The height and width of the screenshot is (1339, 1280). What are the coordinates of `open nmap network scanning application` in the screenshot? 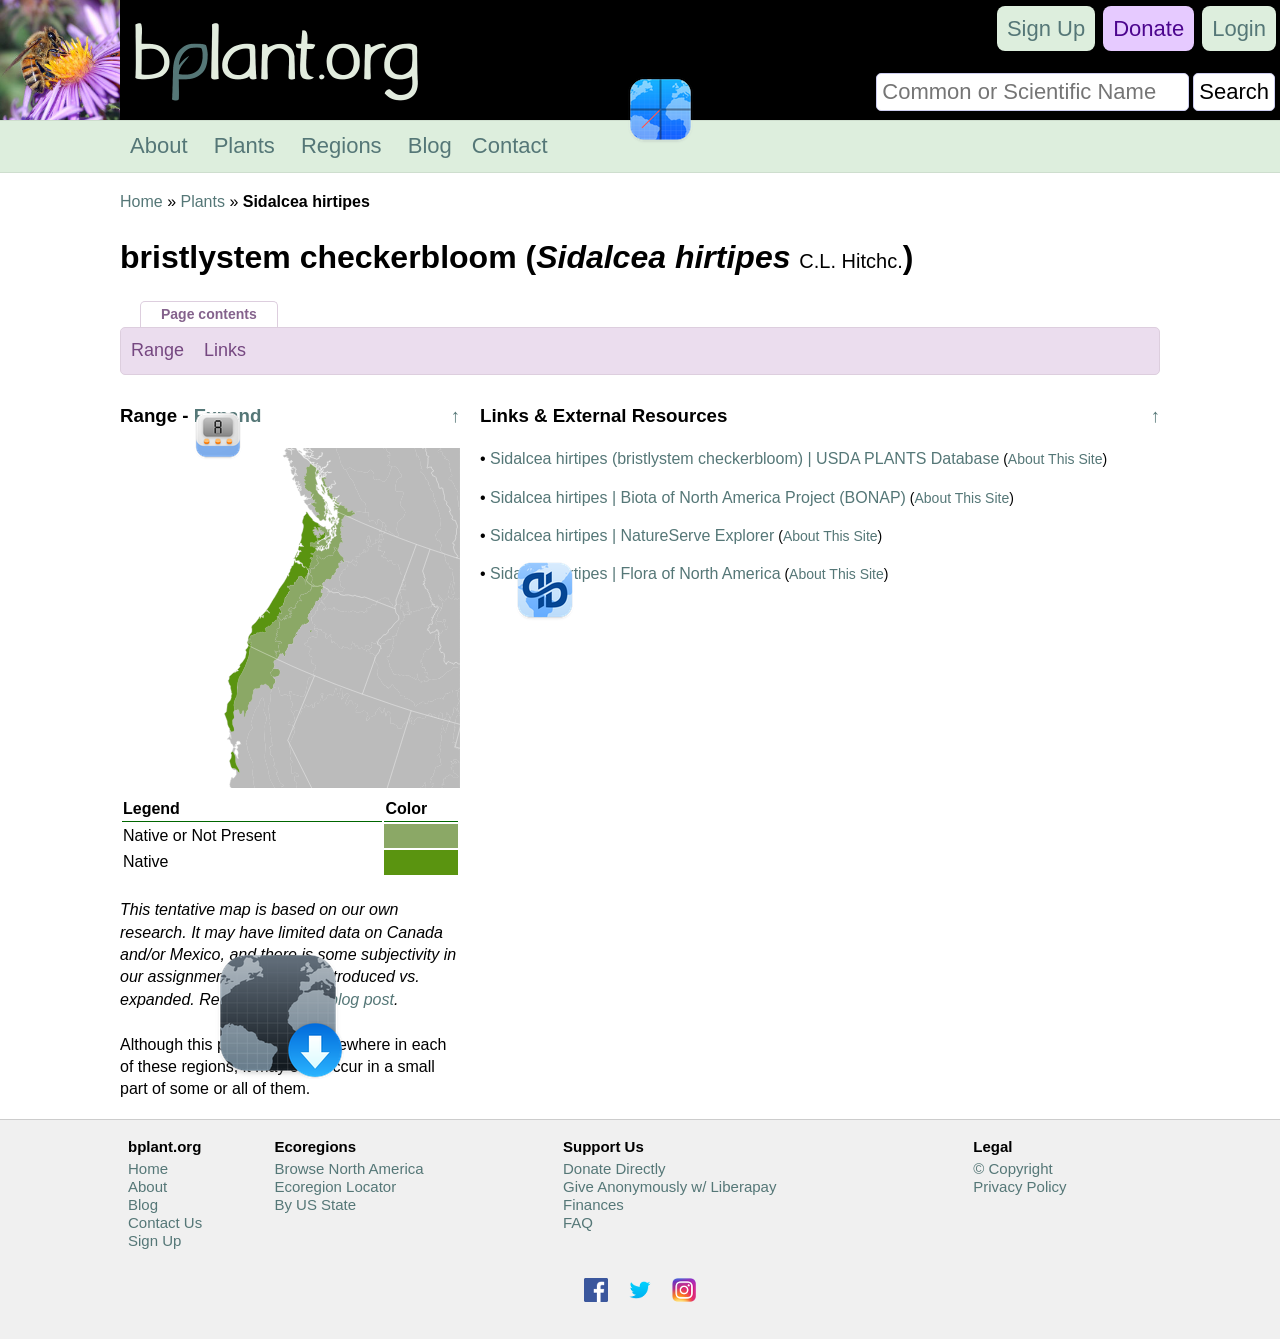 It's located at (660, 109).